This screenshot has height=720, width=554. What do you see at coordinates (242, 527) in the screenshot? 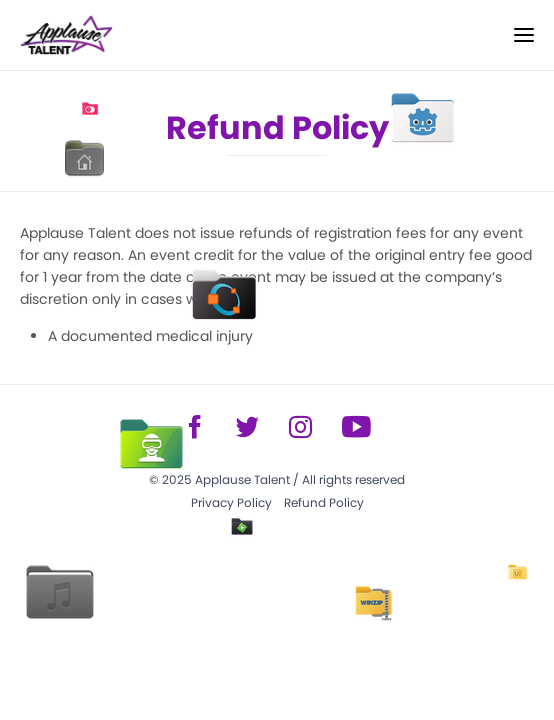
I see `open folder containing Emby media server files` at bounding box center [242, 527].